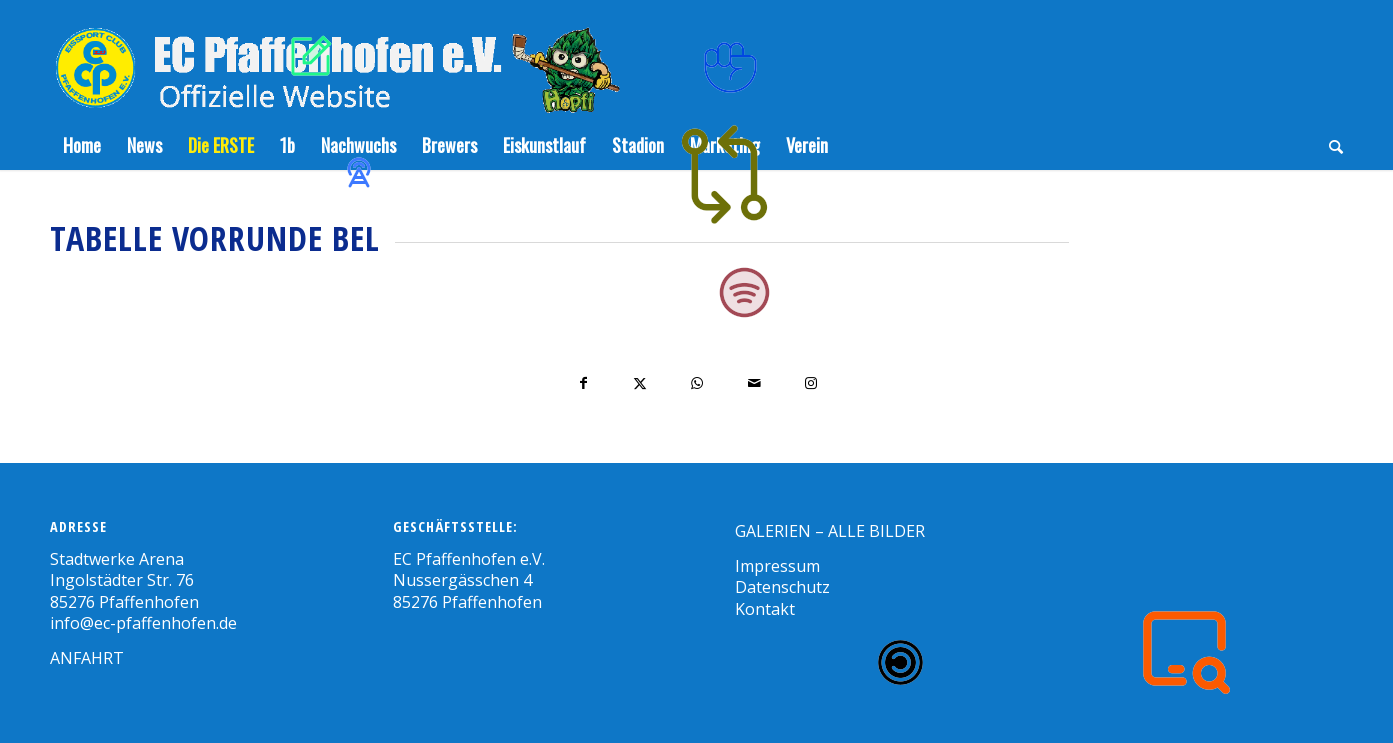 The image size is (1393, 743). I want to click on compose a new note, so click(310, 56).